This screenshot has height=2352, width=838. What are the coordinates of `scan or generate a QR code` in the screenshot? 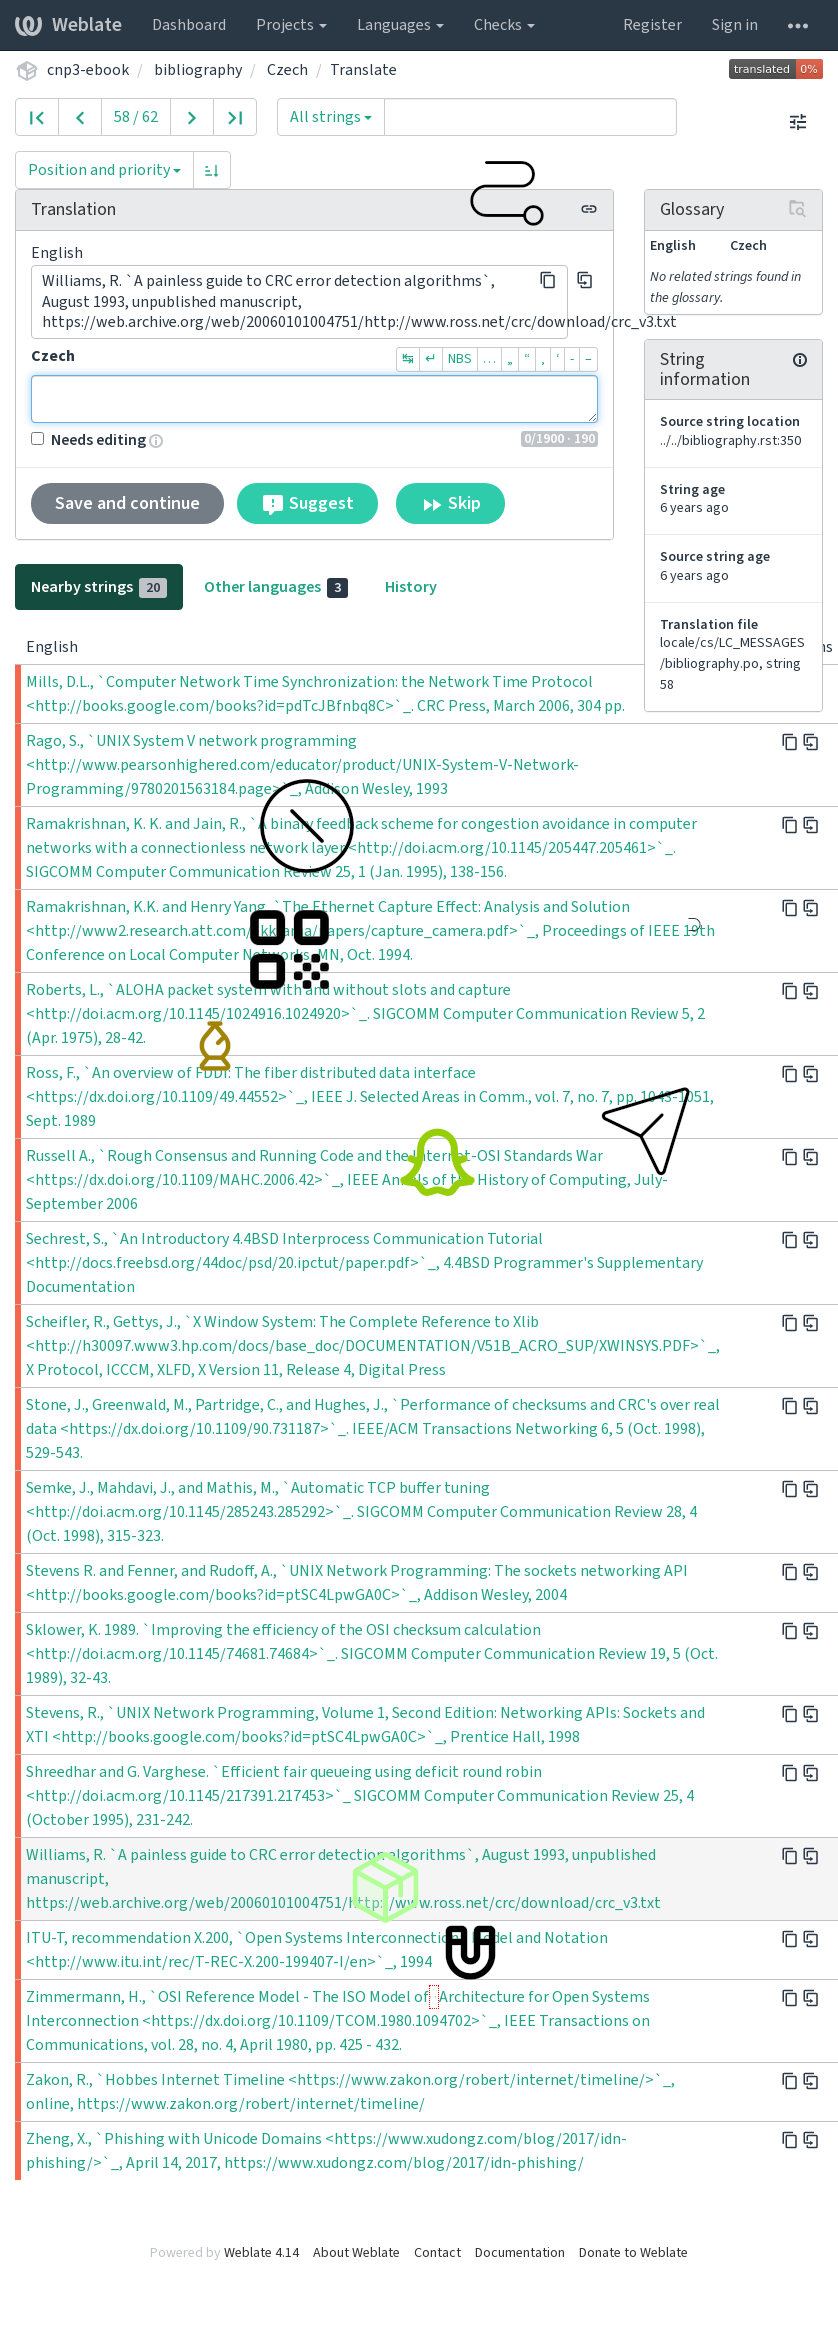 It's located at (289, 949).